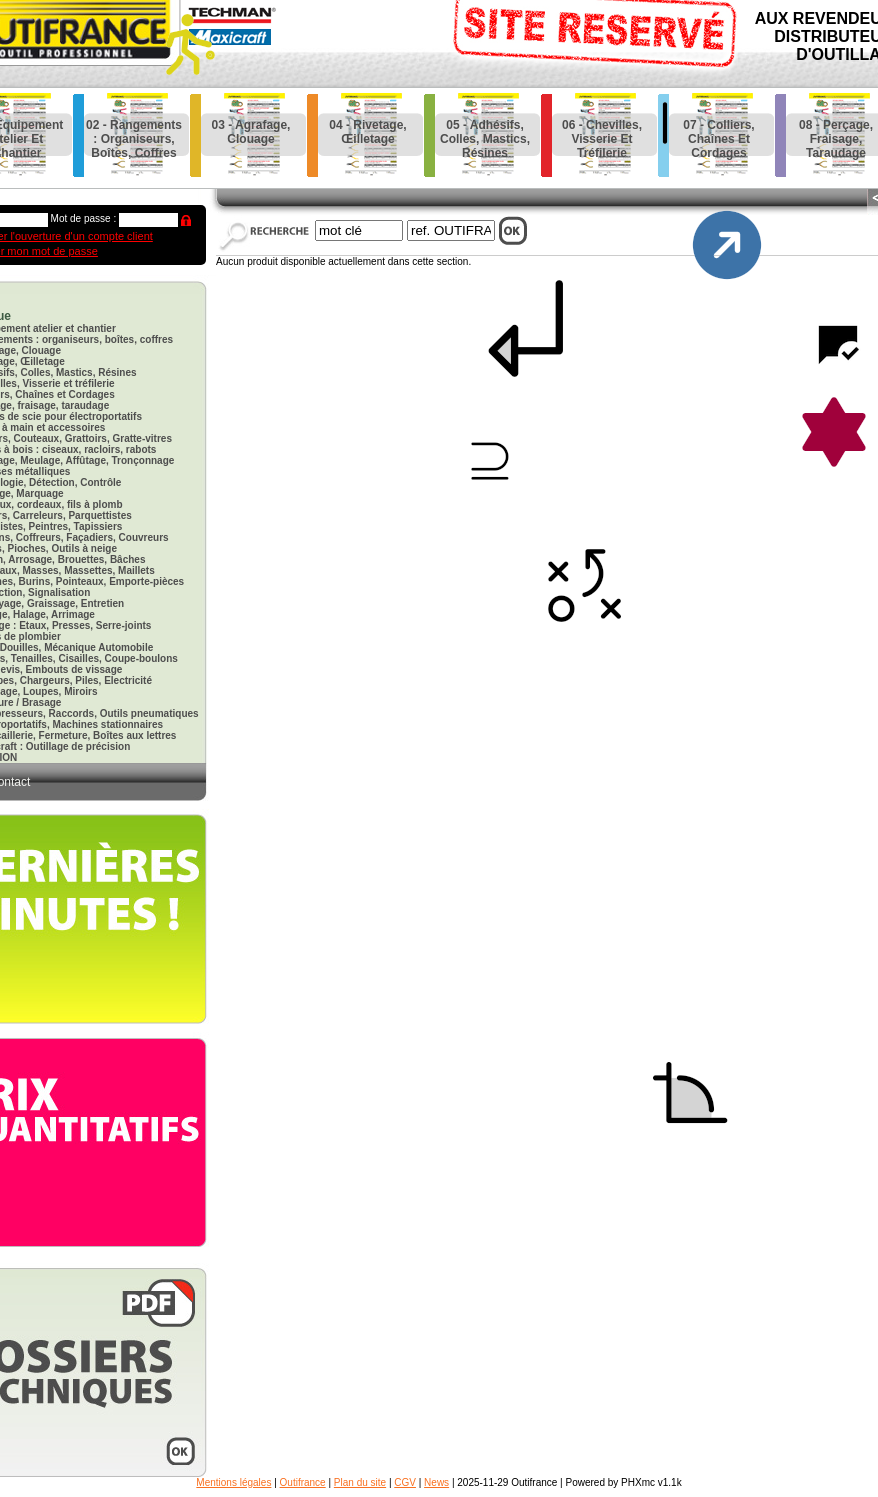  What do you see at coordinates (665, 123) in the screenshot?
I see `vertical divider or separator between UI elements` at bounding box center [665, 123].